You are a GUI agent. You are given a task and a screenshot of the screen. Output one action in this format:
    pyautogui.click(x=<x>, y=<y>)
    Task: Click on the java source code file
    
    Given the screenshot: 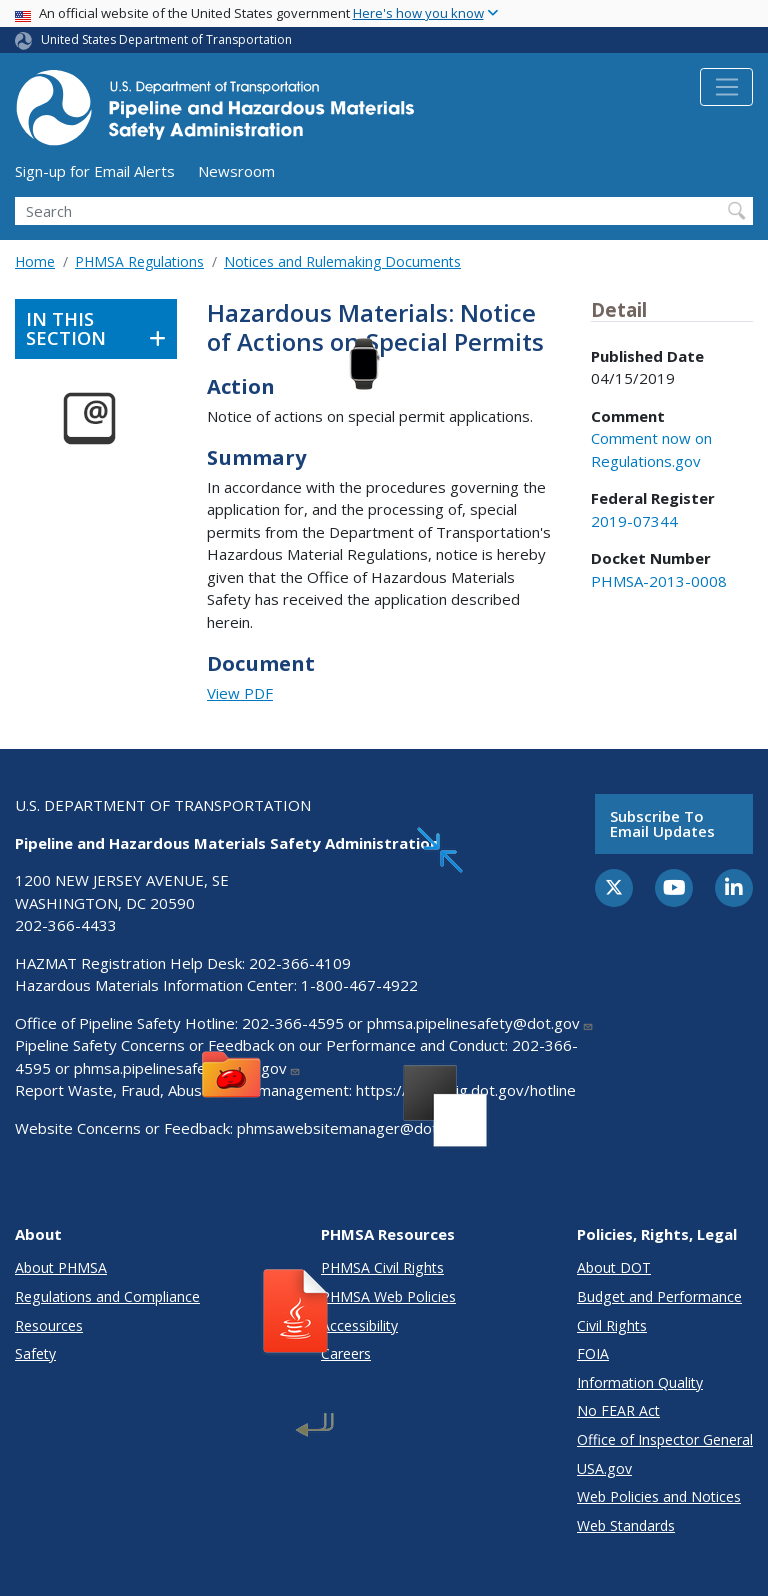 What is the action you would take?
    pyautogui.click(x=295, y=1312)
    